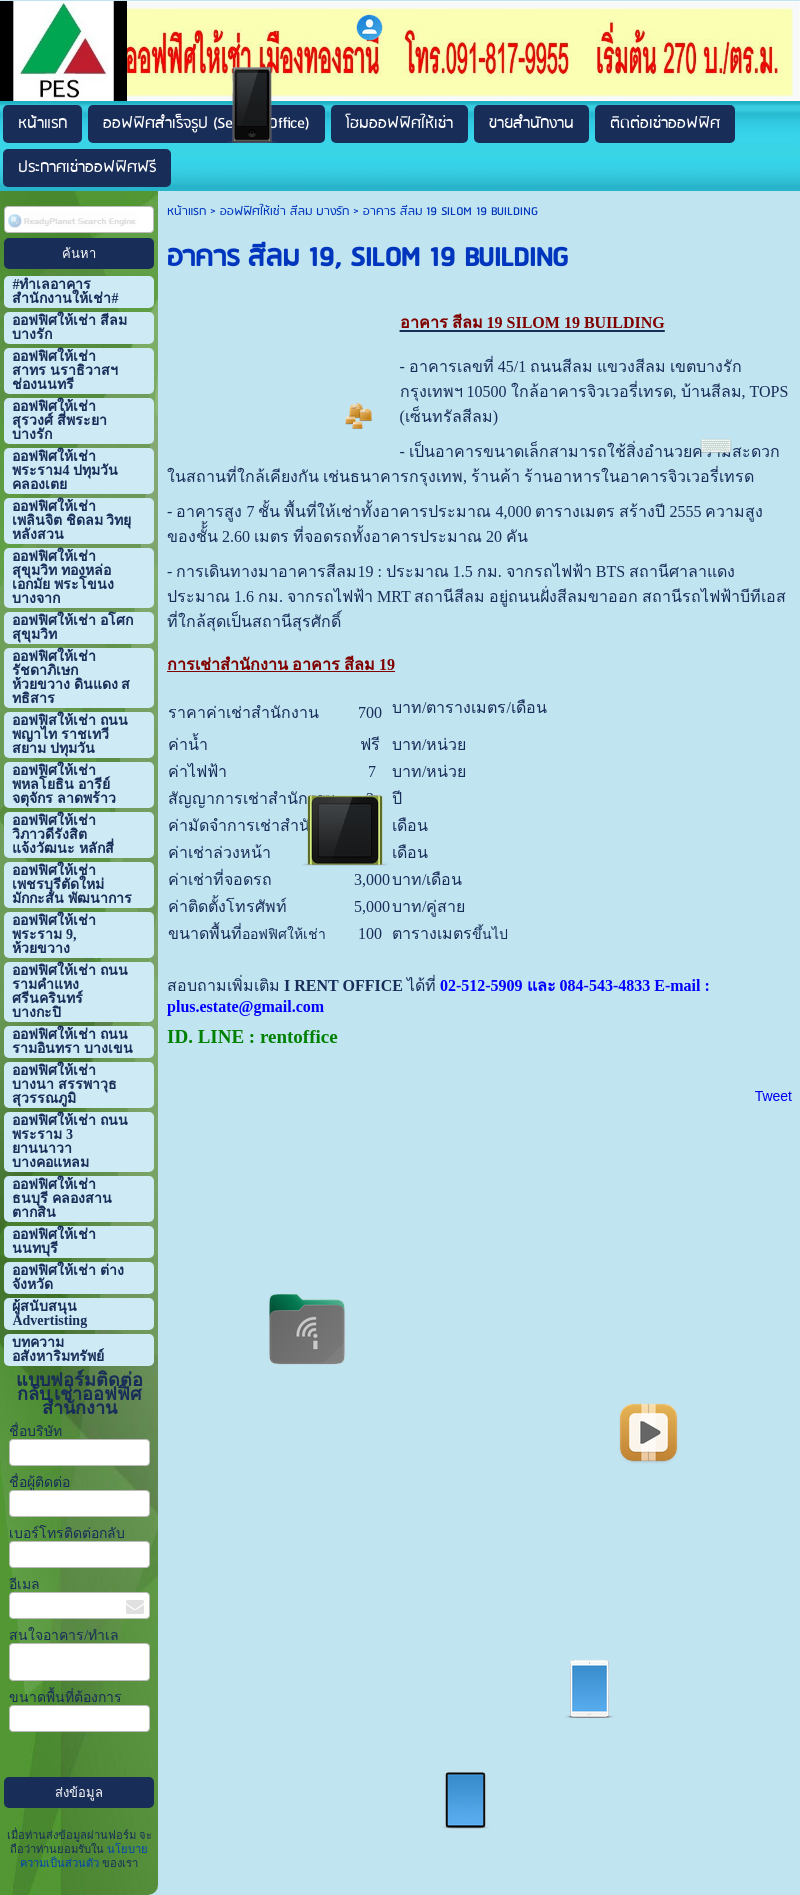  I want to click on iPad Air device icon, so click(465, 1800).